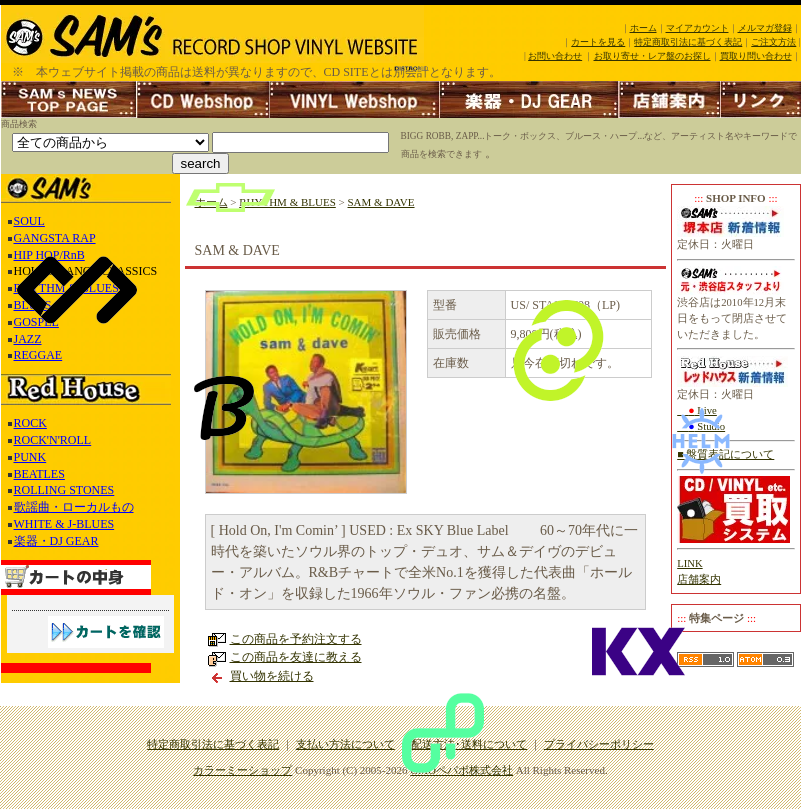  Describe the element at coordinates (638, 651) in the screenshot. I see `kx systems company logo` at that location.